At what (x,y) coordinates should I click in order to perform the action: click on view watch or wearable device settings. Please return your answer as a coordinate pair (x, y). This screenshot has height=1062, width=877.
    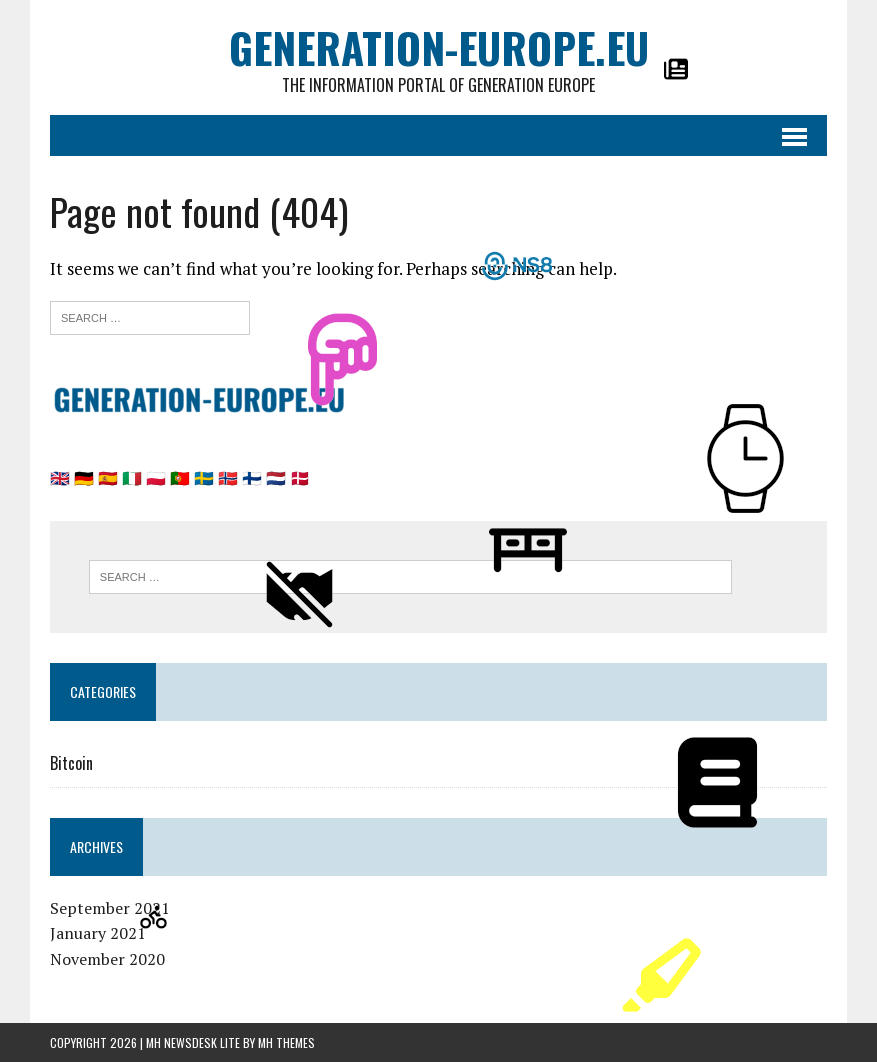
    Looking at the image, I should click on (745, 458).